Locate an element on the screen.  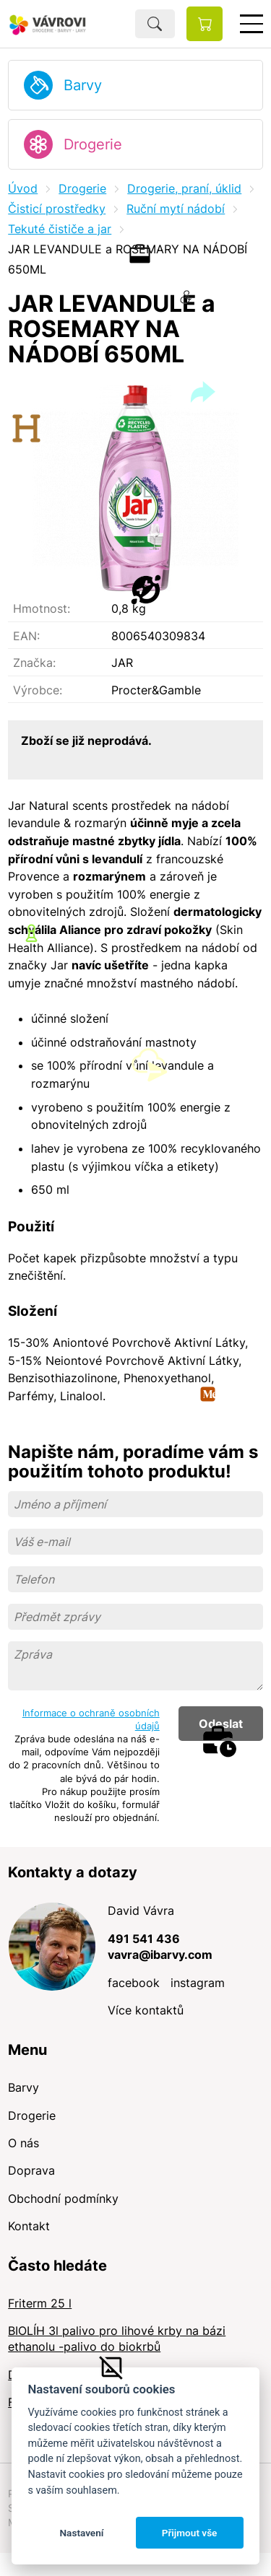
access travel or trip planning features is located at coordinates (139, 254).